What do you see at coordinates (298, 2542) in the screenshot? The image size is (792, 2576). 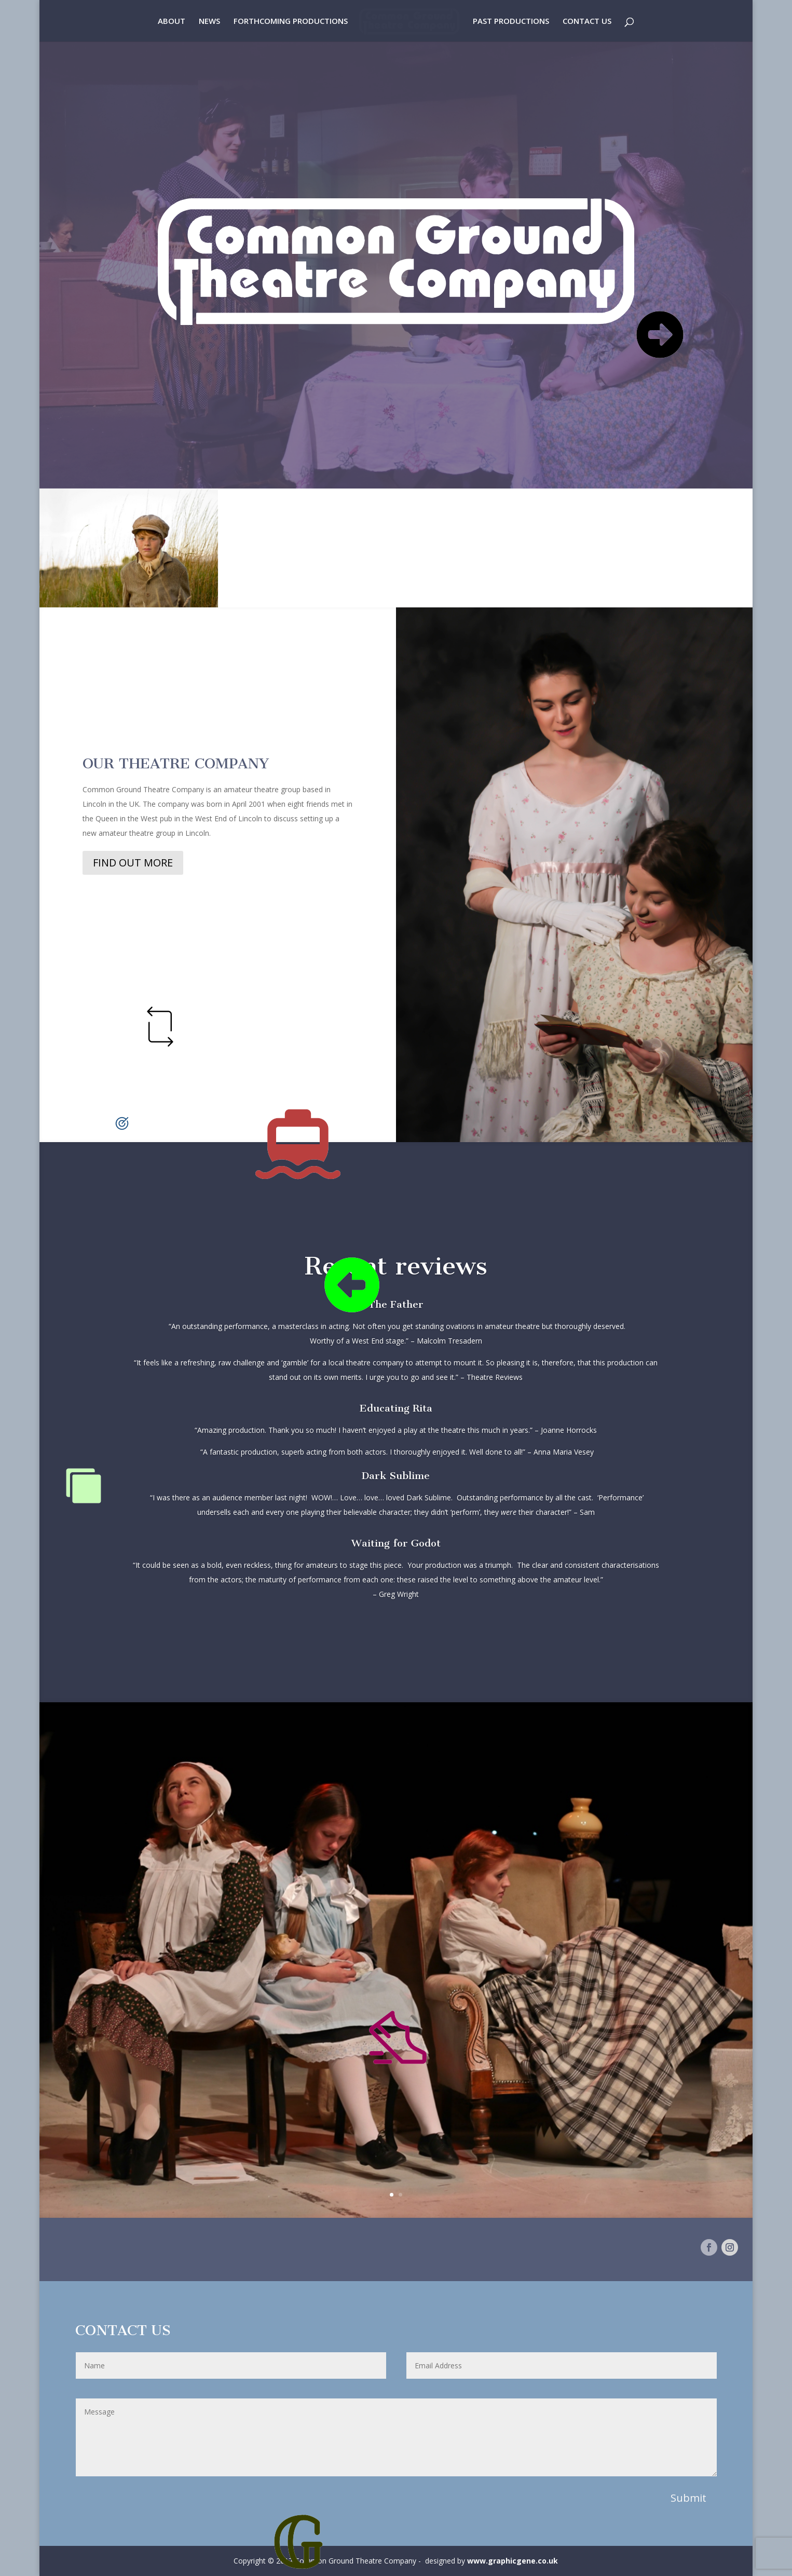 I see `link to The Guardian news website` at bounding box center [298, 2542].